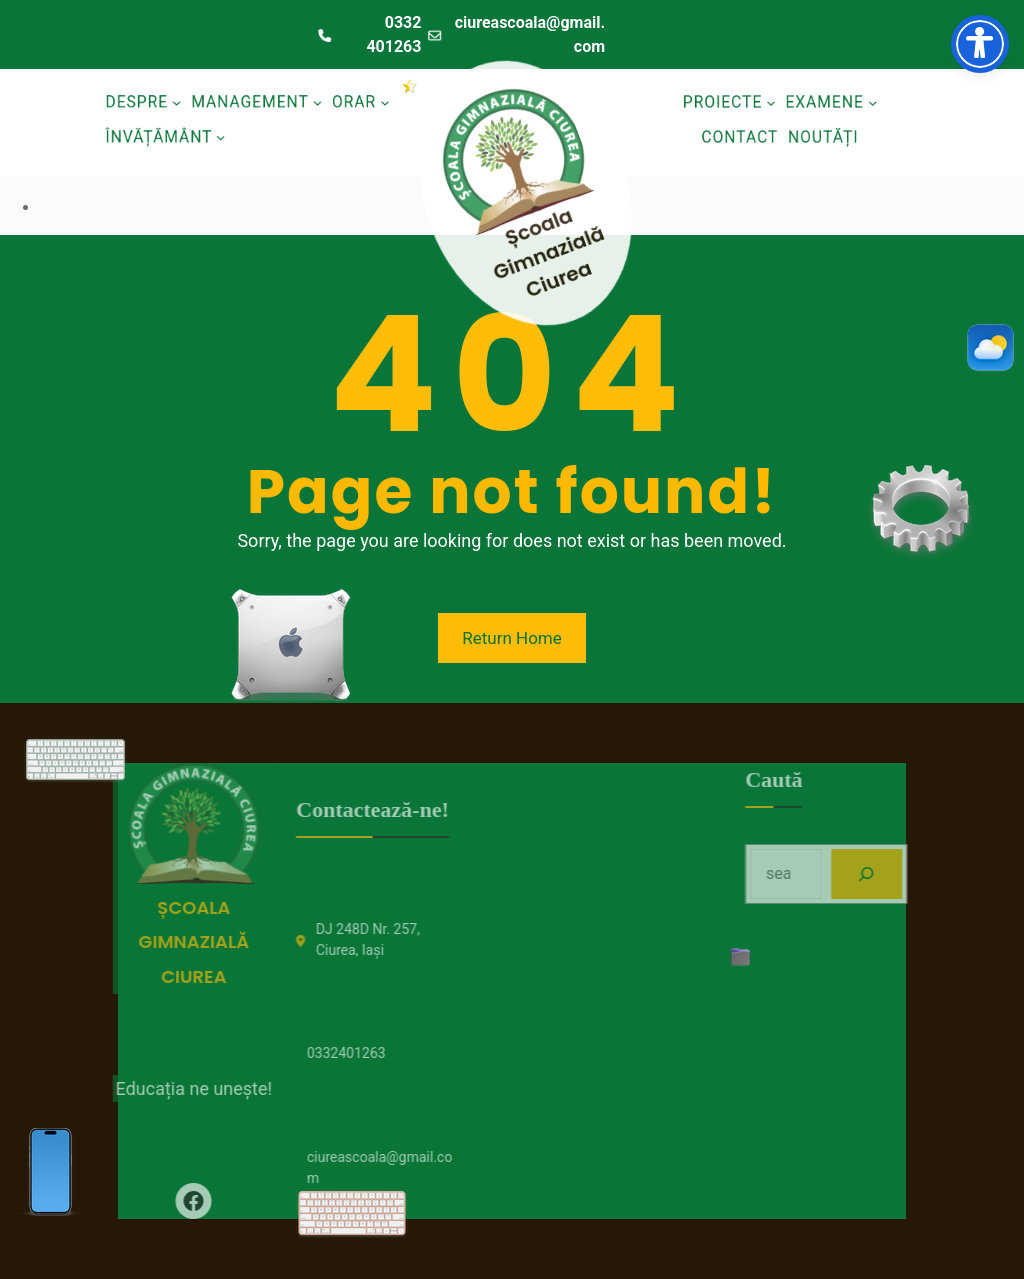 This screenshot has width=1024, height=1279. Describe the element at coordinates (352, 1213) in the screenshot. I see `connect to a bluetooth keyboard` at that location.